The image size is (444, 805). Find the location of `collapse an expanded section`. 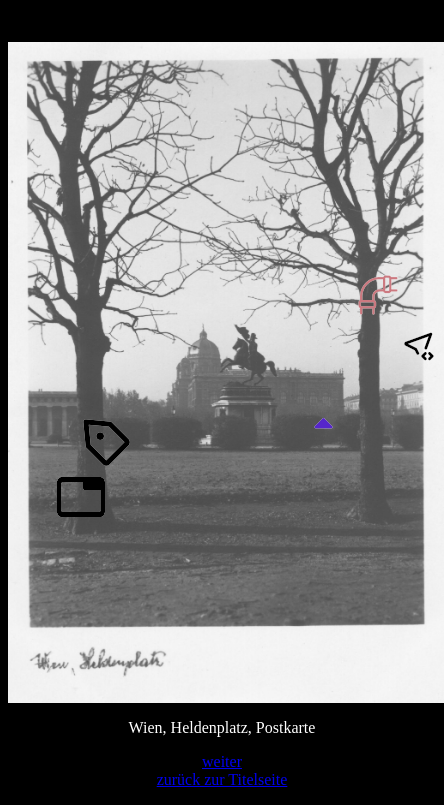

collapse an expanded section is located at coordinates (323, 424).